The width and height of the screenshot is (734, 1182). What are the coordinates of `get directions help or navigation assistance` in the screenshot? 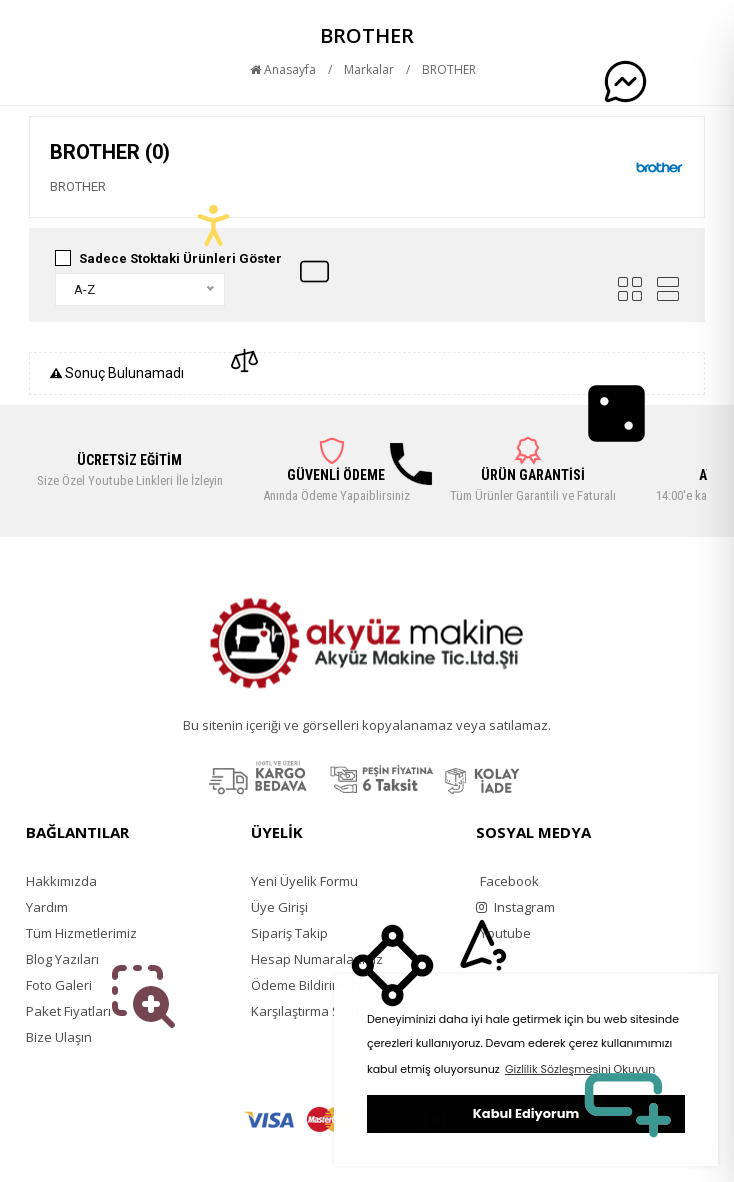 It's located at (482, 944).